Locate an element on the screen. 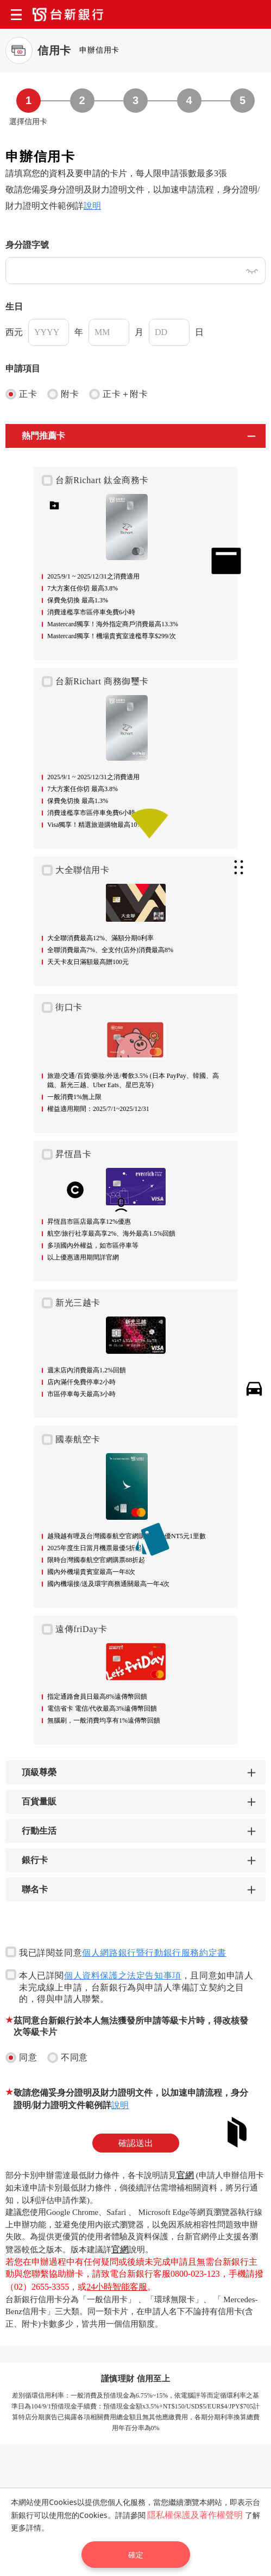 This screenshot has width=271, height=2576. access vehicle or driving settings is located at coordinates (254, 1388).